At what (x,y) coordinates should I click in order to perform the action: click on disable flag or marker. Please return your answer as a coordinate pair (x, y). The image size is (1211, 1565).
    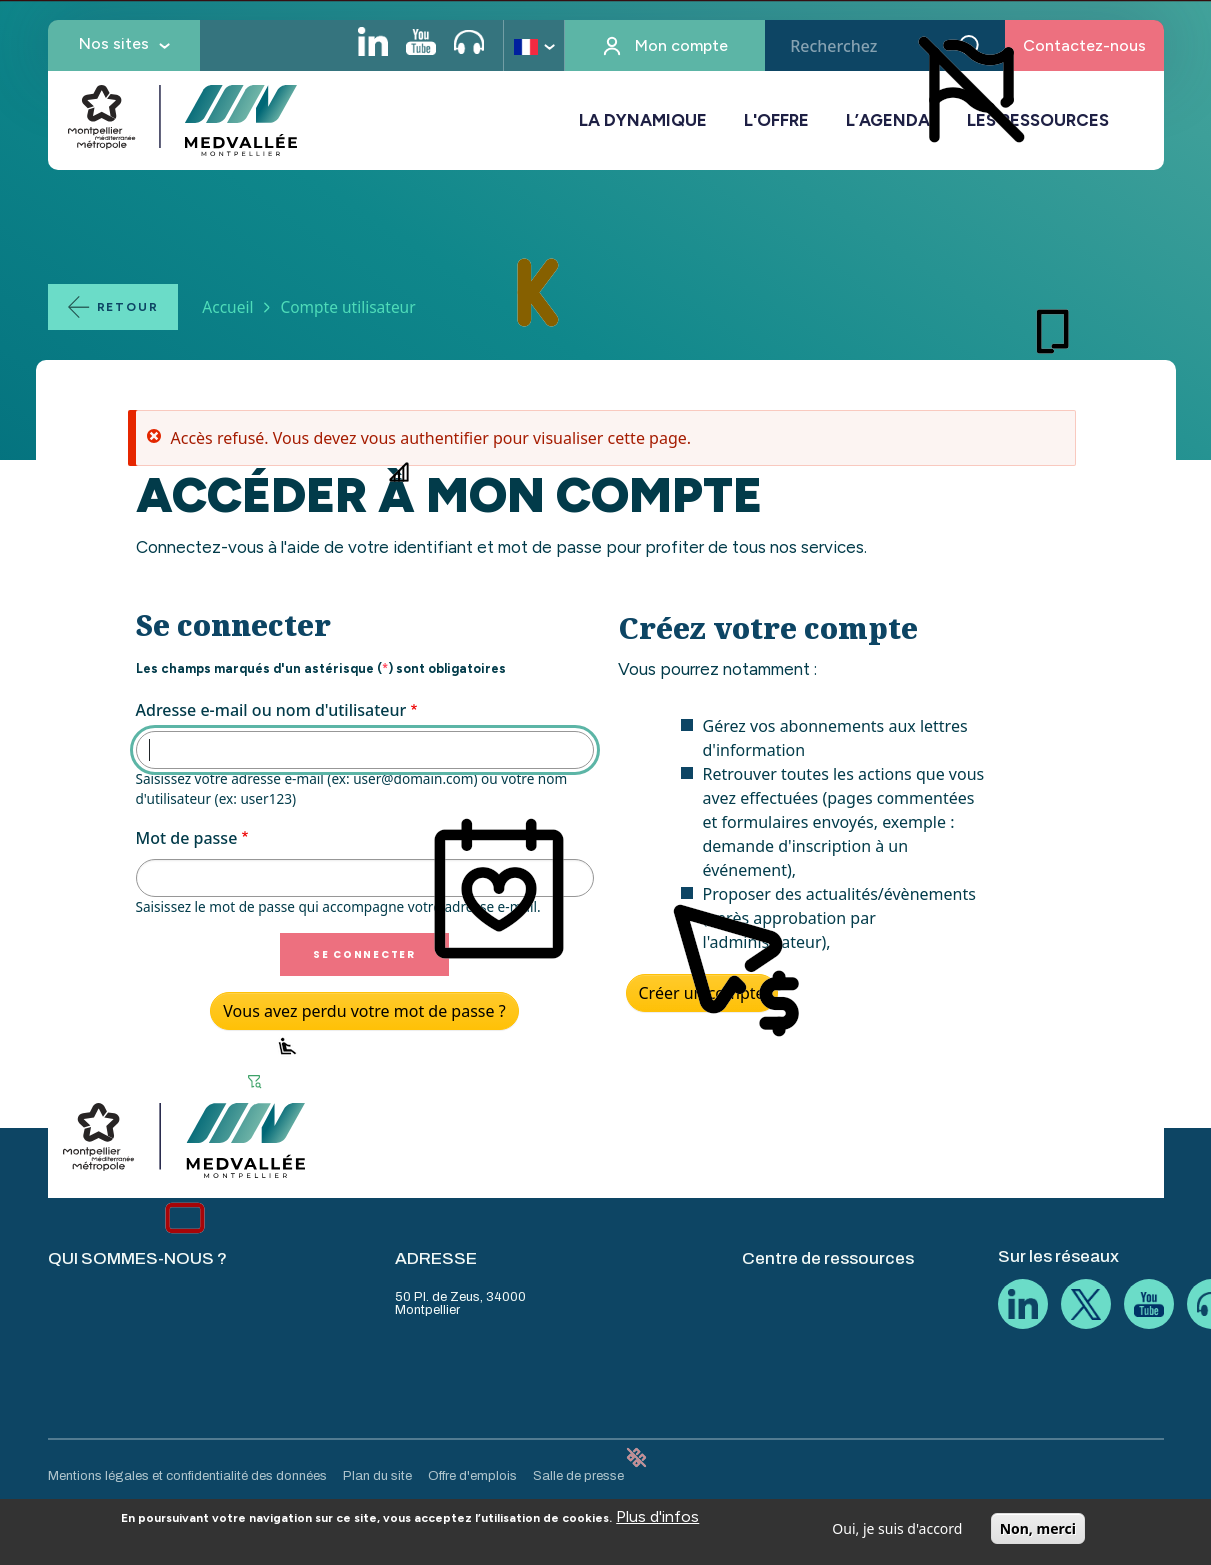
    Looking at the image, I should click on (971, 89).